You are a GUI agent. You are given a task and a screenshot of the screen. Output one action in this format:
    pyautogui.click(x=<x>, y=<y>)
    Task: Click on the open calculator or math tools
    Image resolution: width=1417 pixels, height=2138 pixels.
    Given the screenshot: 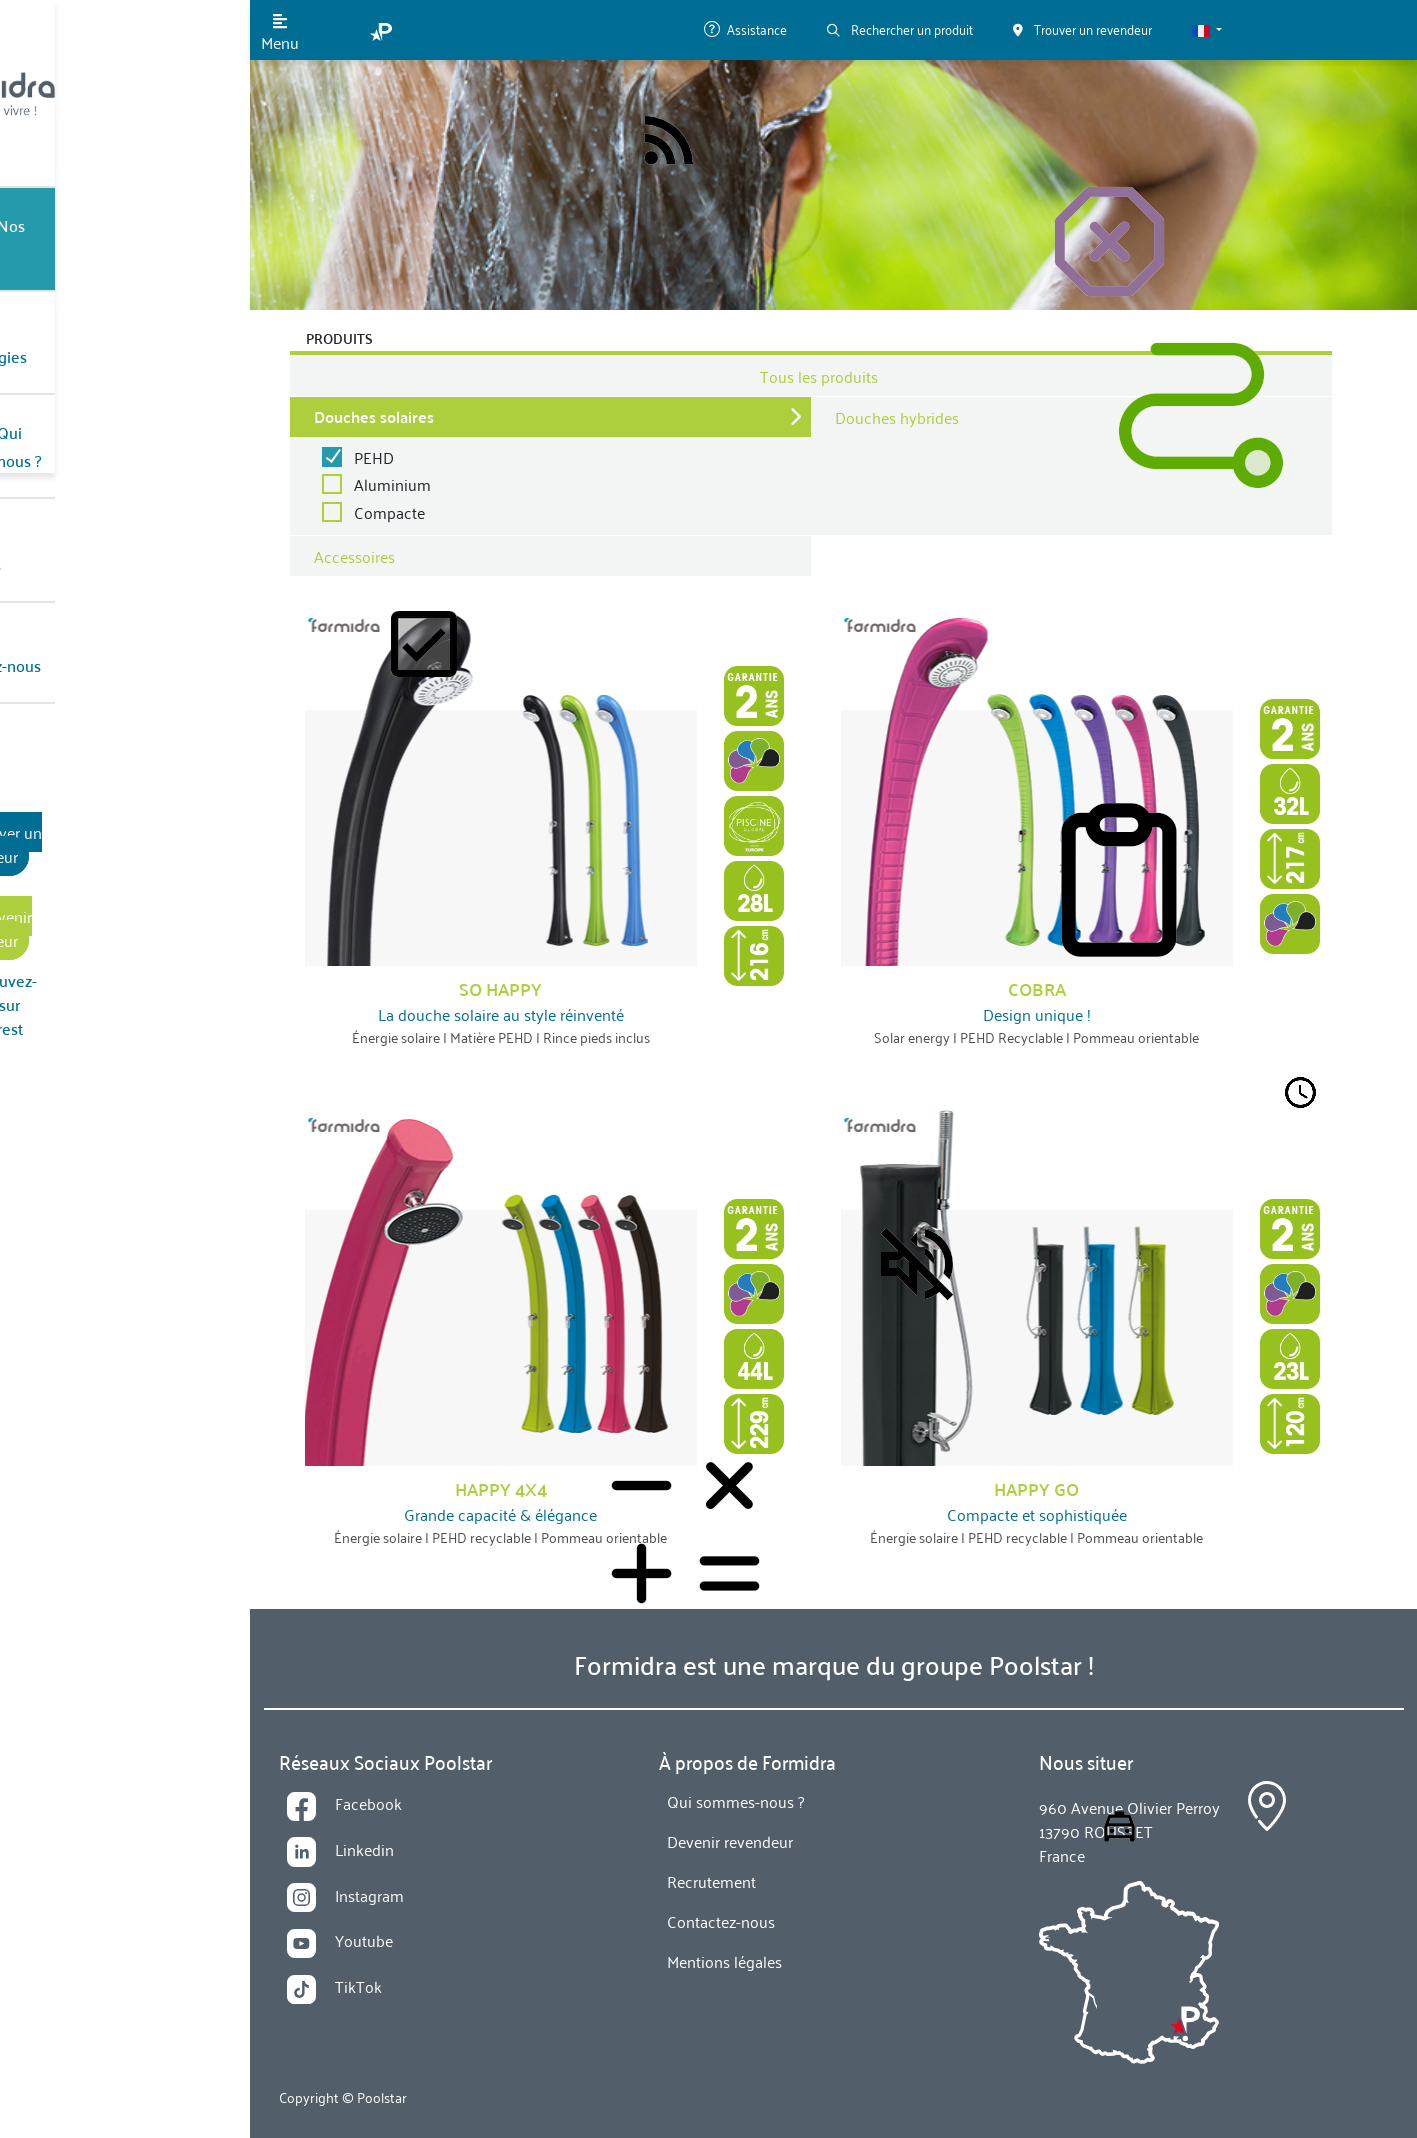 What is the action you would take?
    pyautogui.click(x=685, y=1529)
    